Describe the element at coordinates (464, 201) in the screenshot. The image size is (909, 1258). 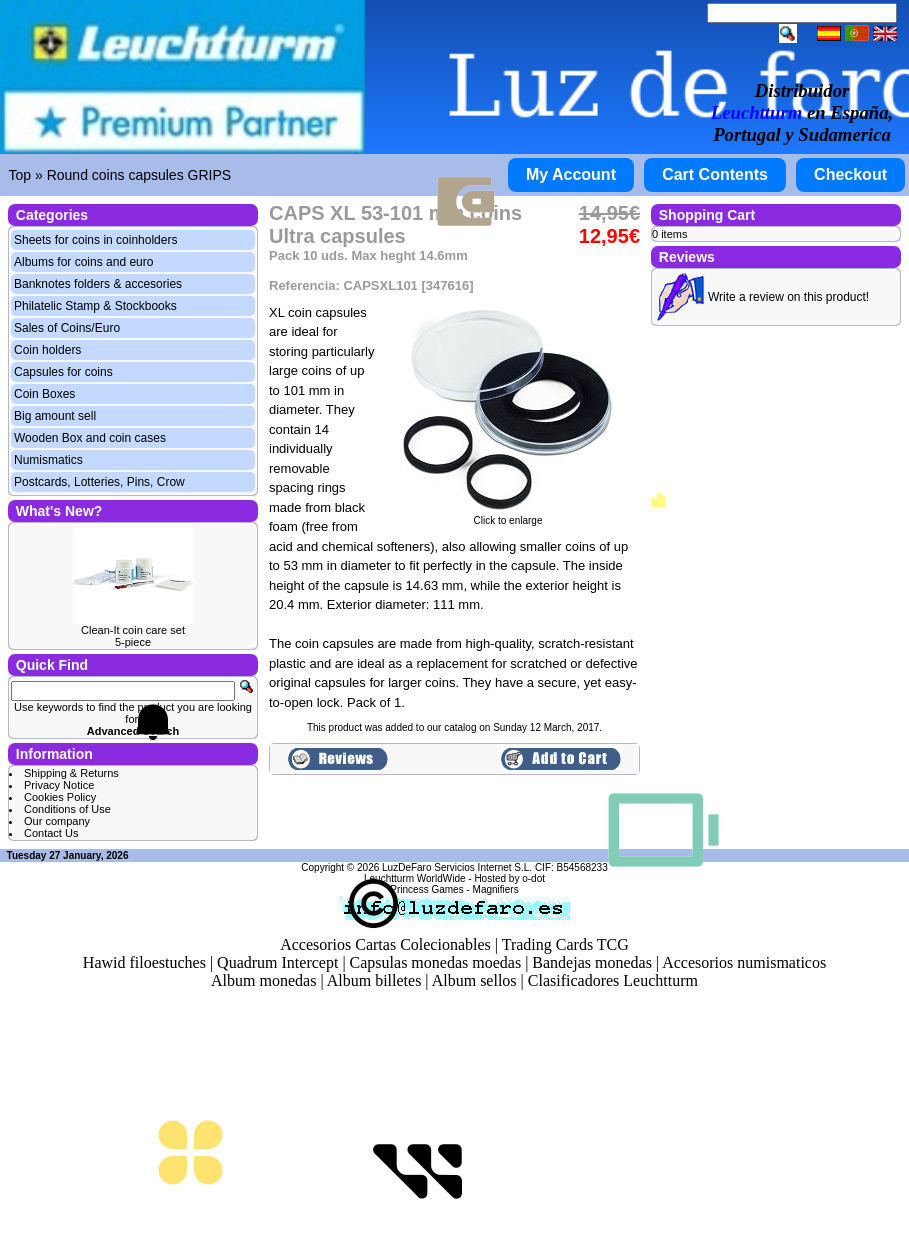
I see `access your wallet or payment methods` at that location.